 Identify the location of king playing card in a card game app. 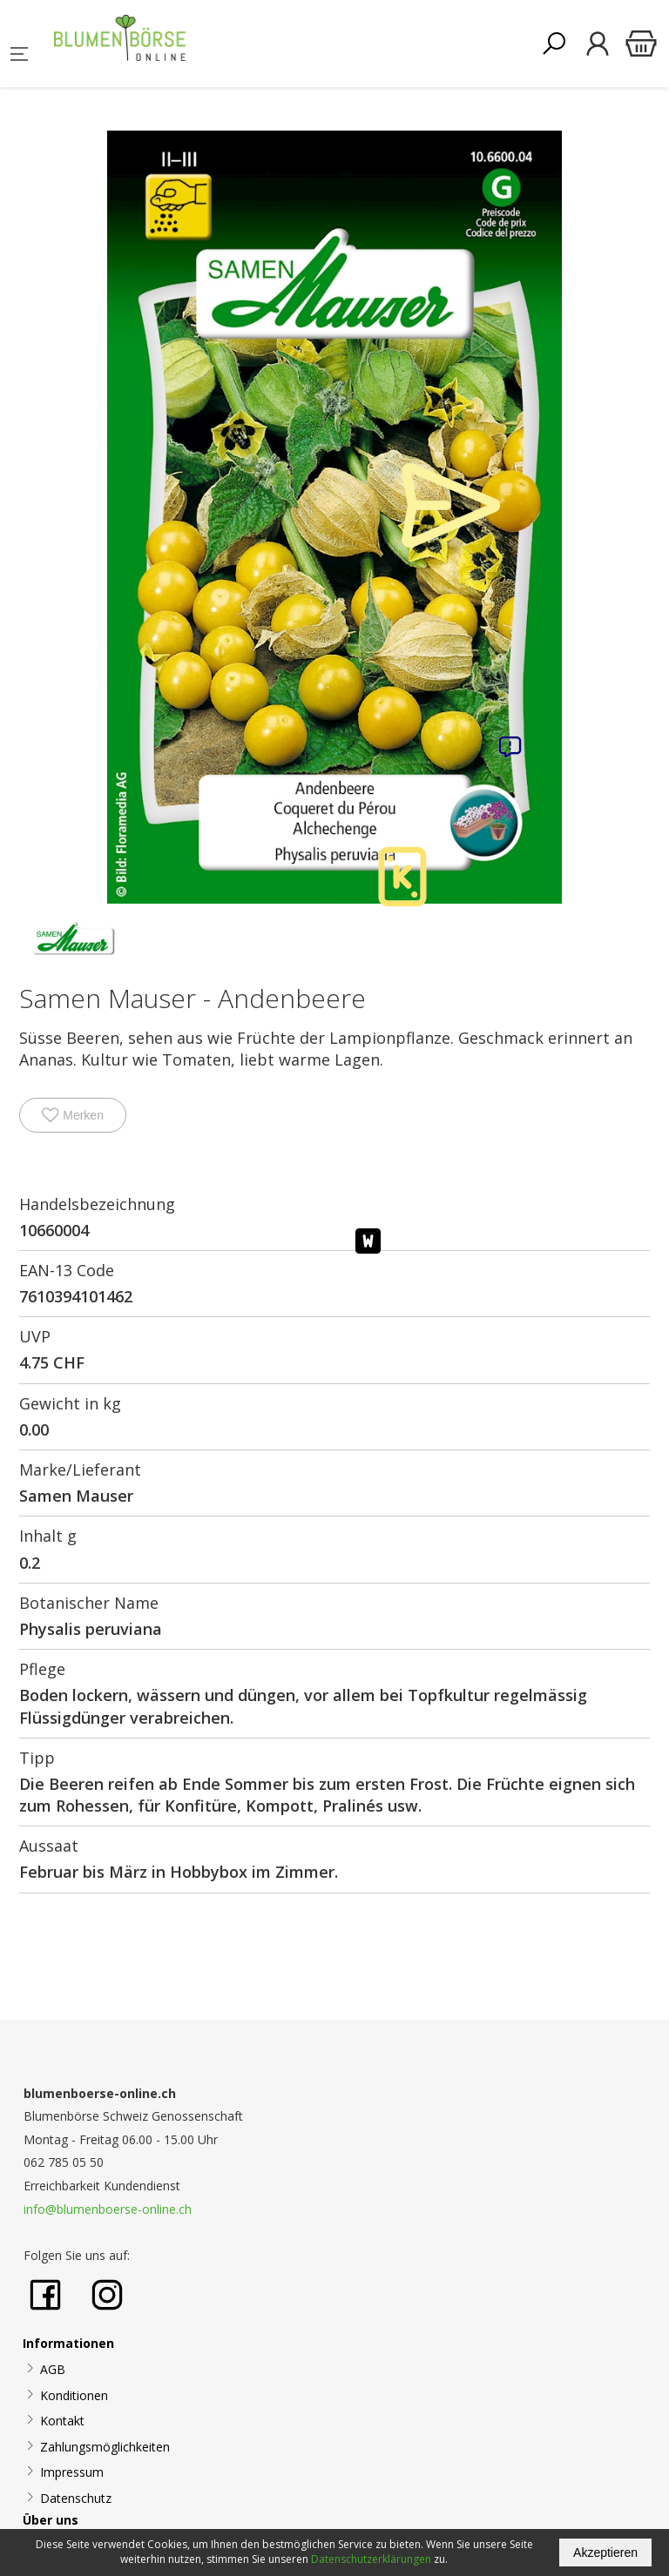
(402, 877).